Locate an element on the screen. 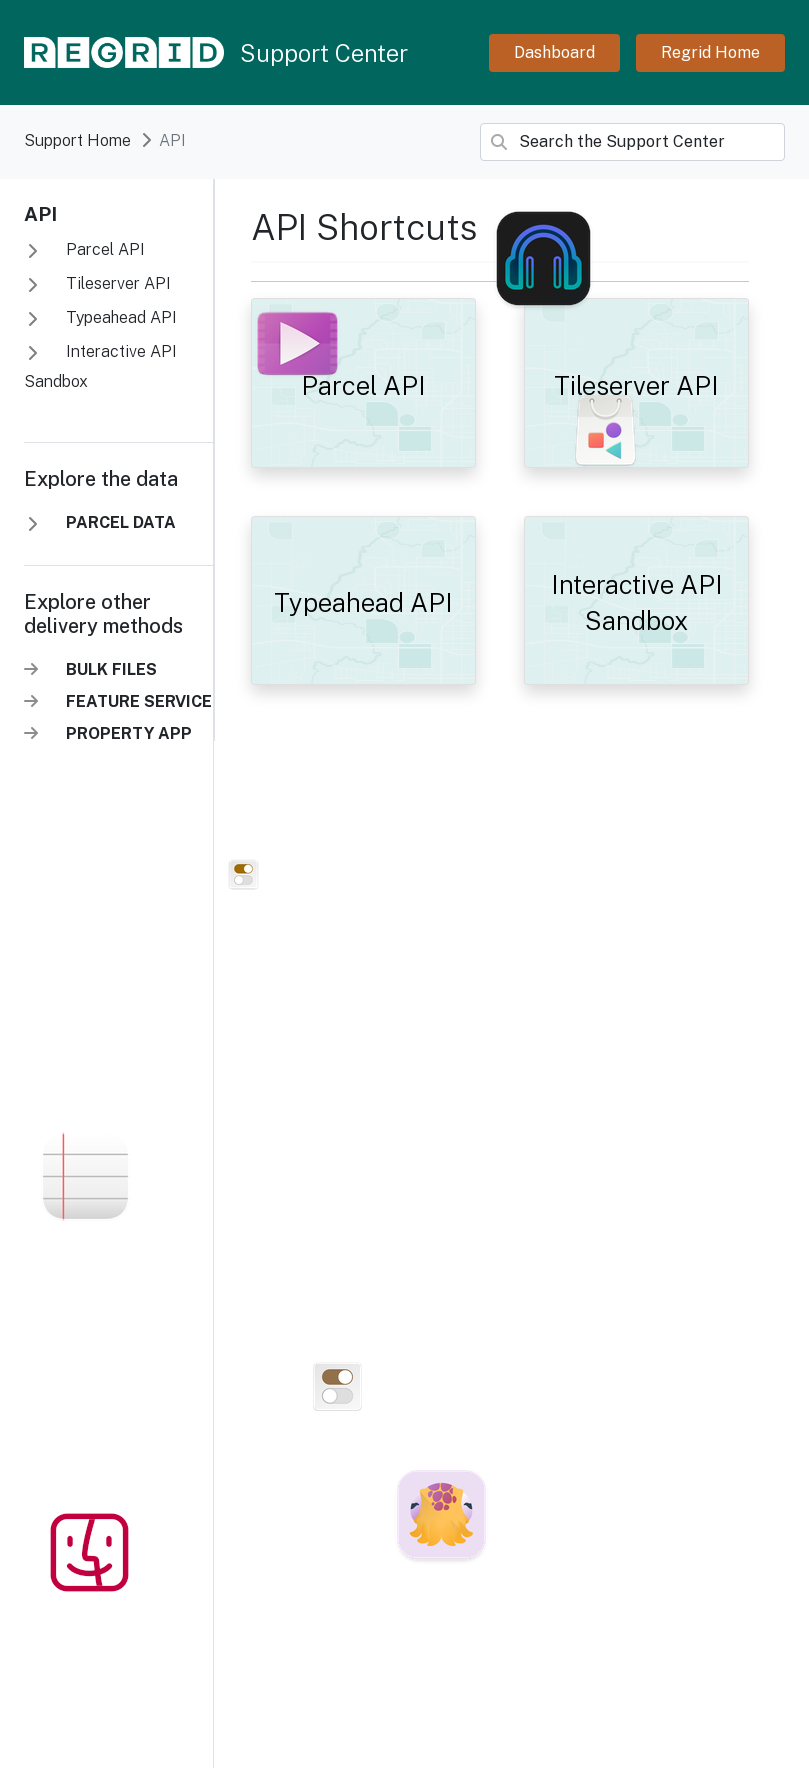 The width and height of the screenshot is (809, 1768). open the cuttlefish icon viewer app is located at coordinates (441, 1514).